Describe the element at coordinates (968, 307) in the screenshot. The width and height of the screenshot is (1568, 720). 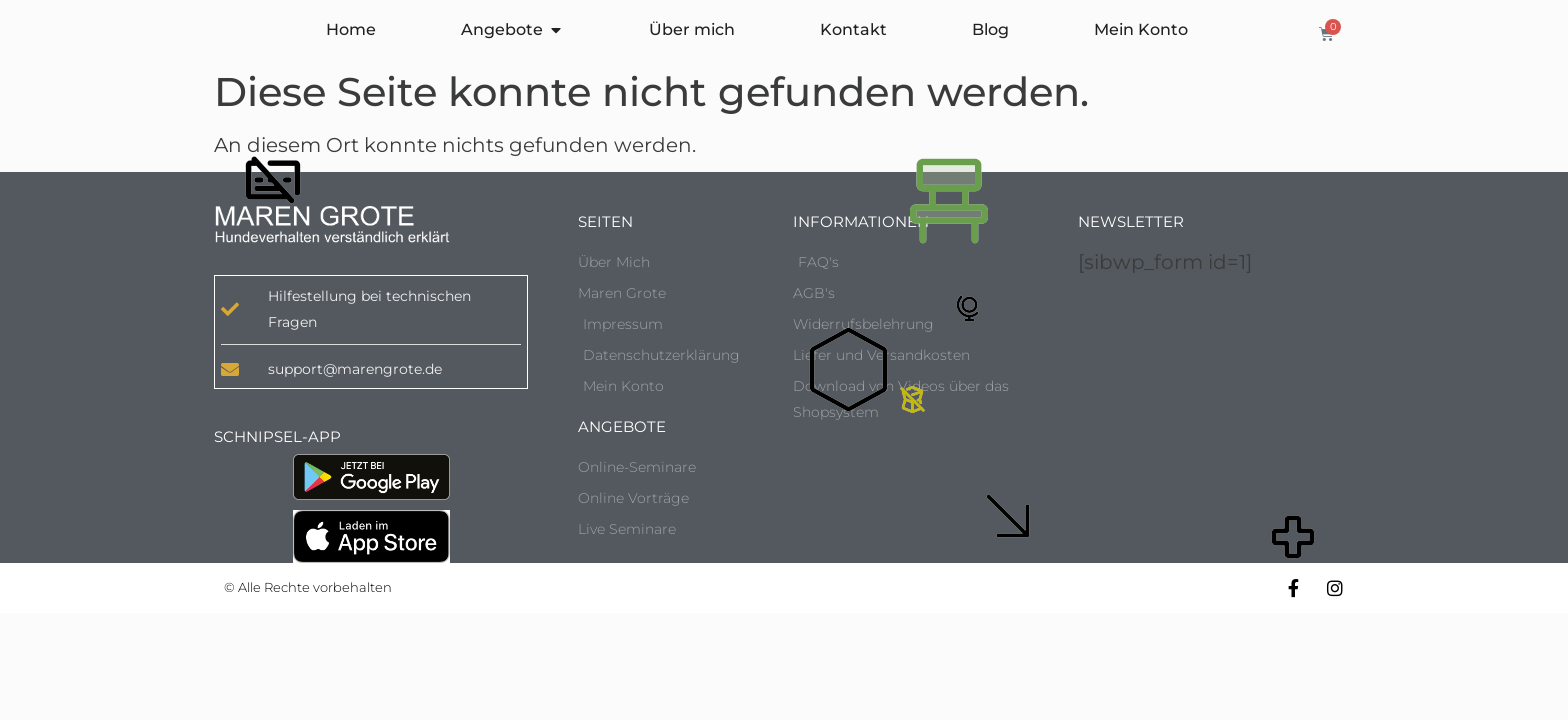
I see `access global or international settings` at that location.